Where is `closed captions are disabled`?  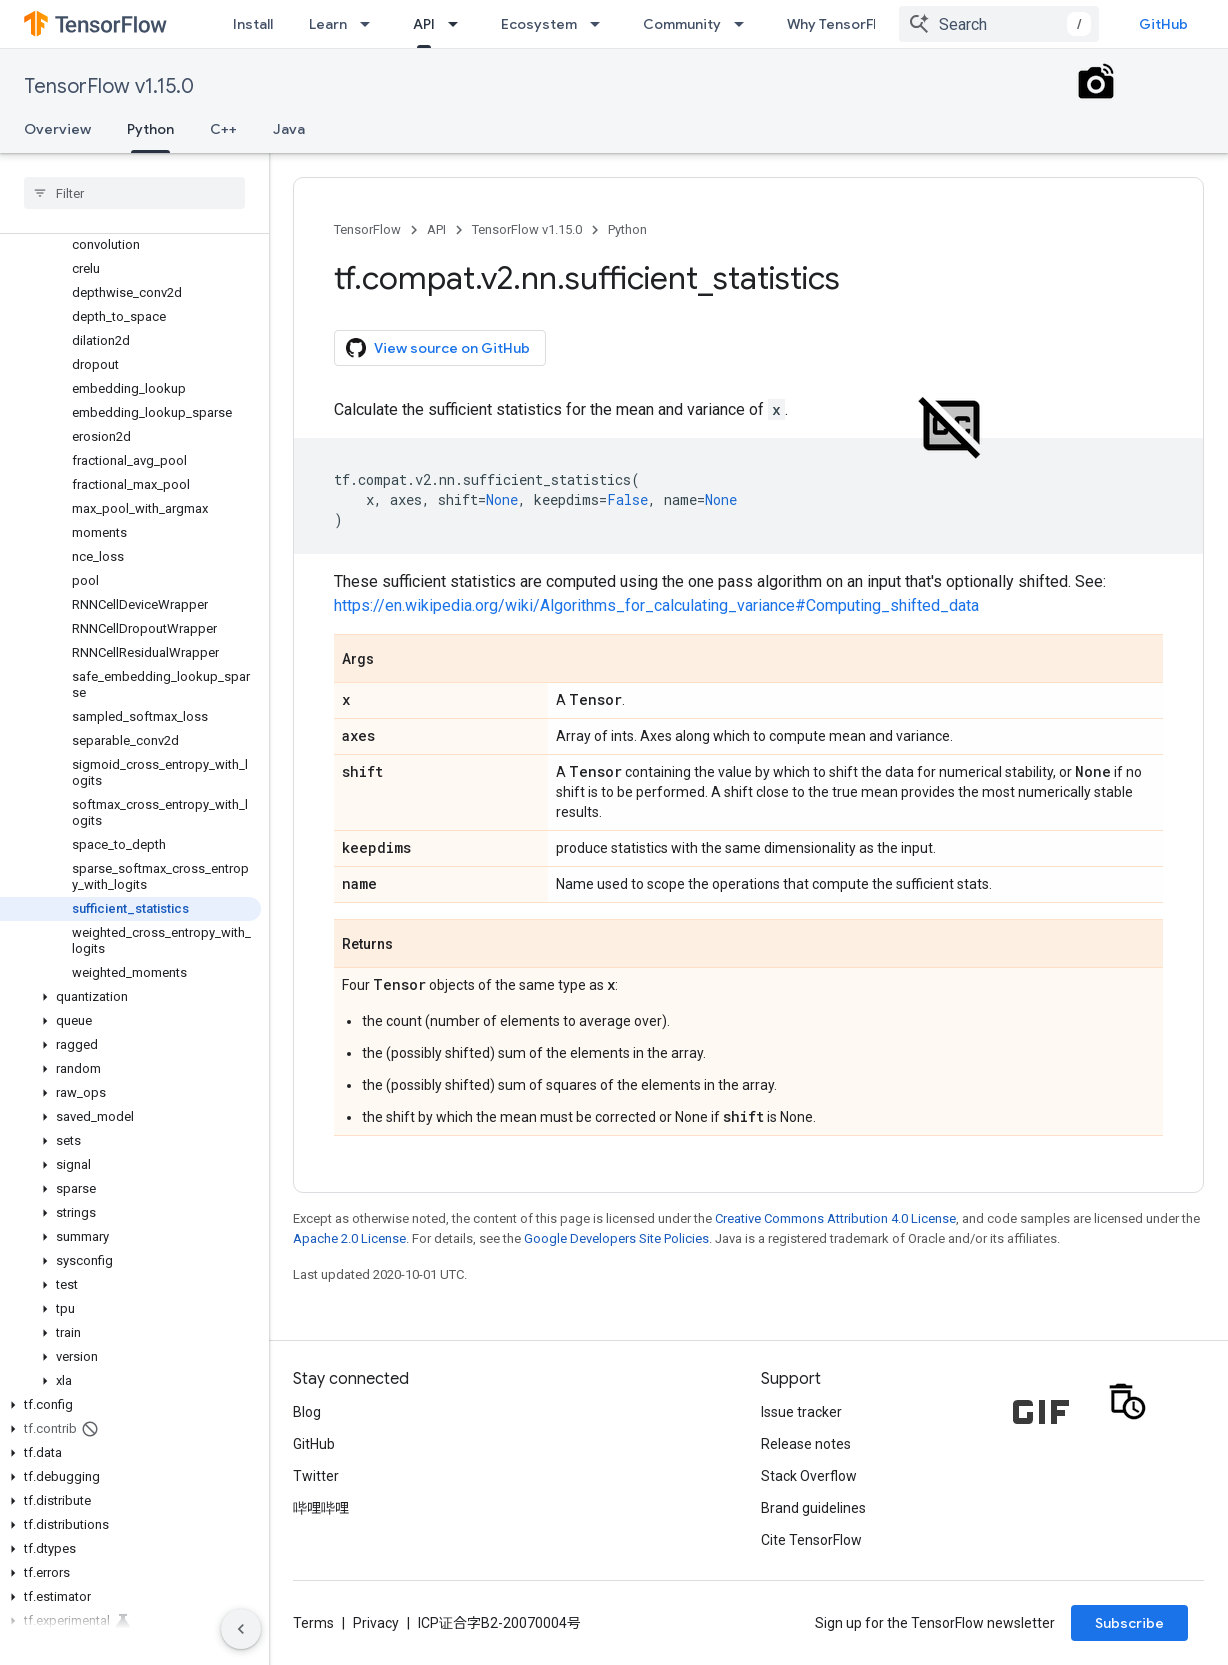
closed captions are disabled is located at coordinates (951, 425).